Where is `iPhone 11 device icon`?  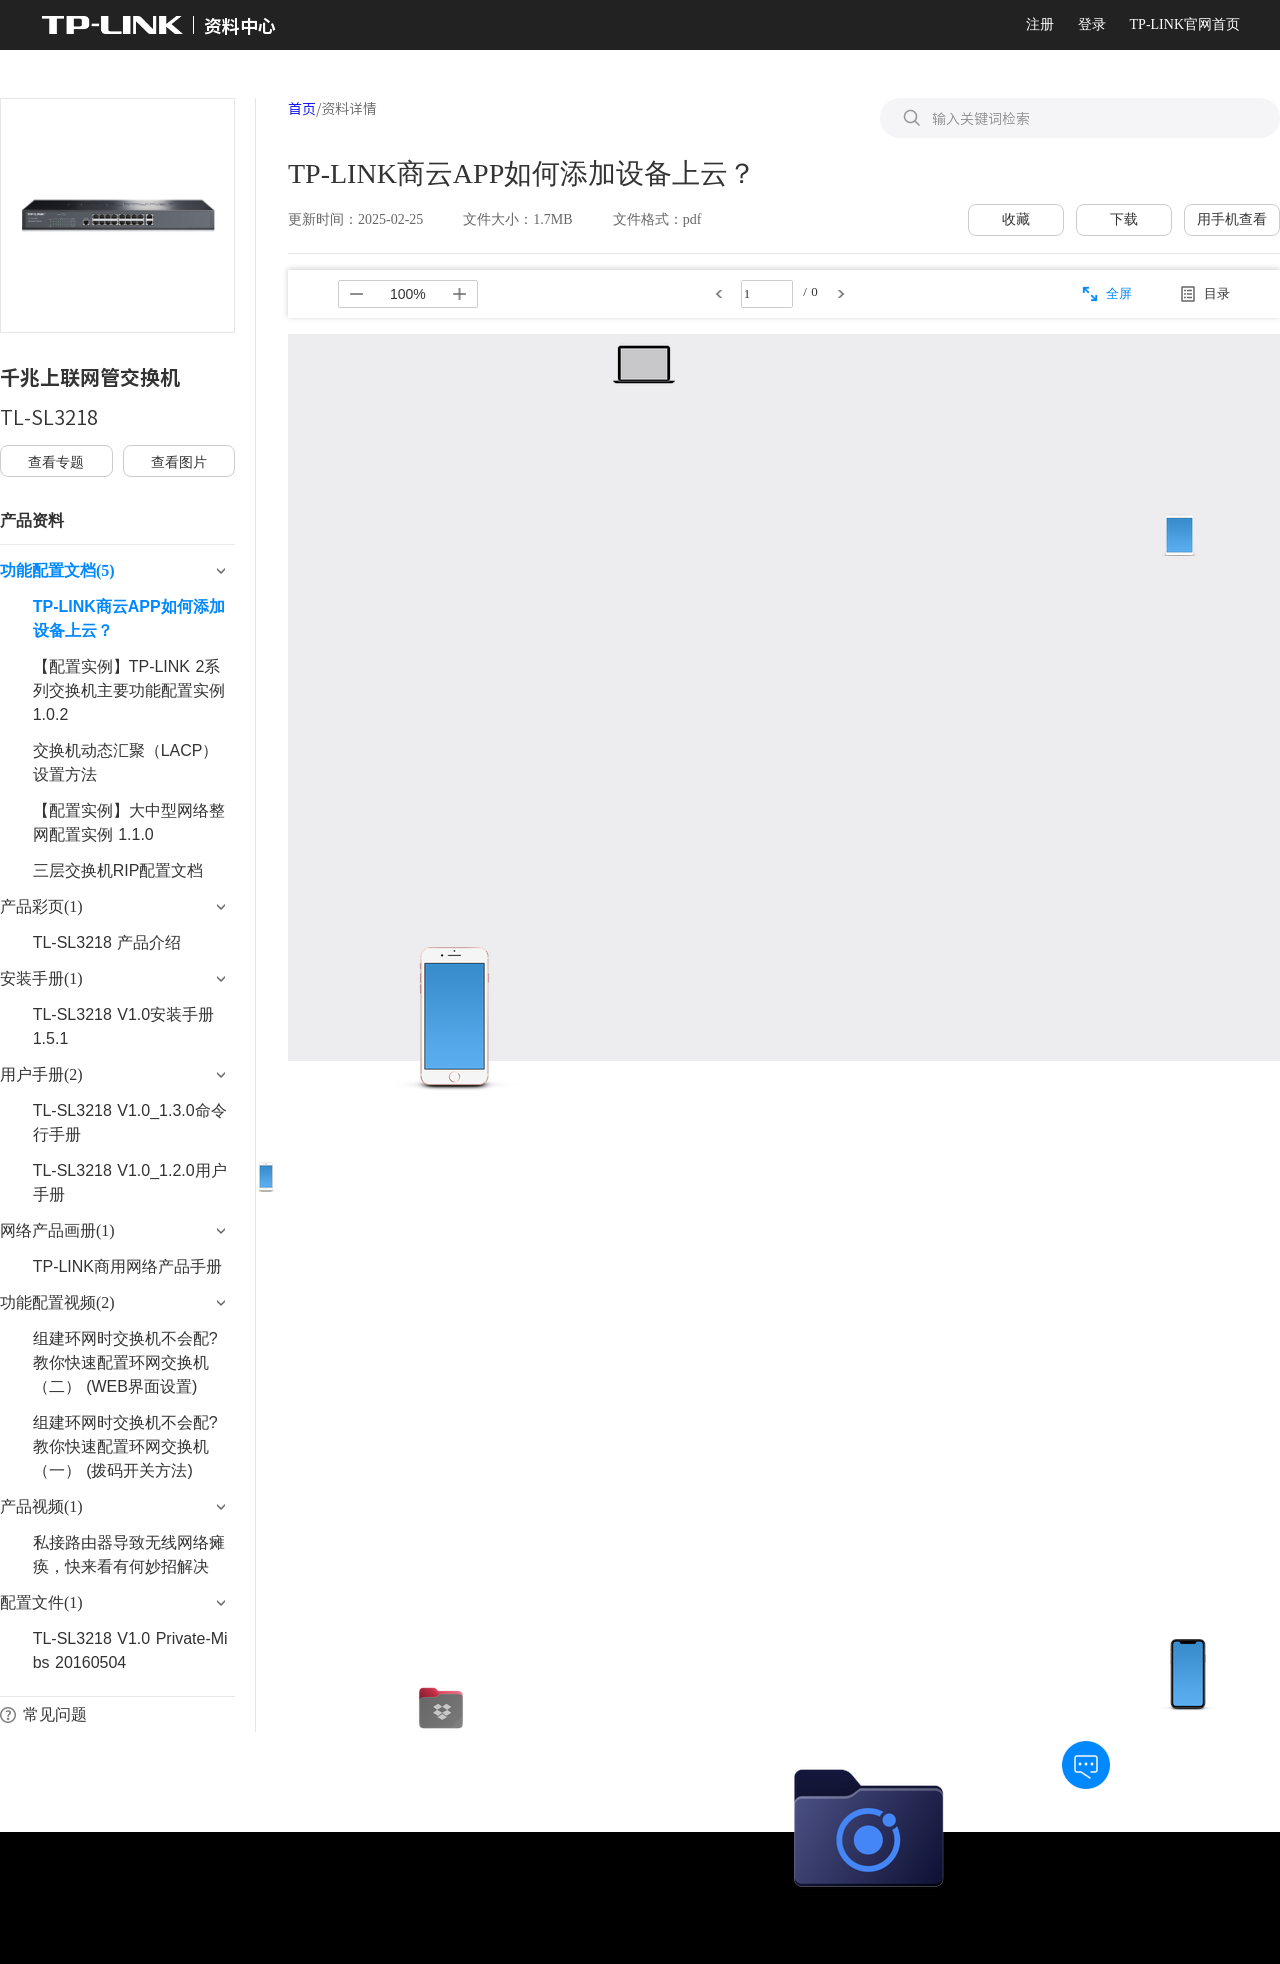
iPhone 11 device icon is located at coordinates (1188, 1675).